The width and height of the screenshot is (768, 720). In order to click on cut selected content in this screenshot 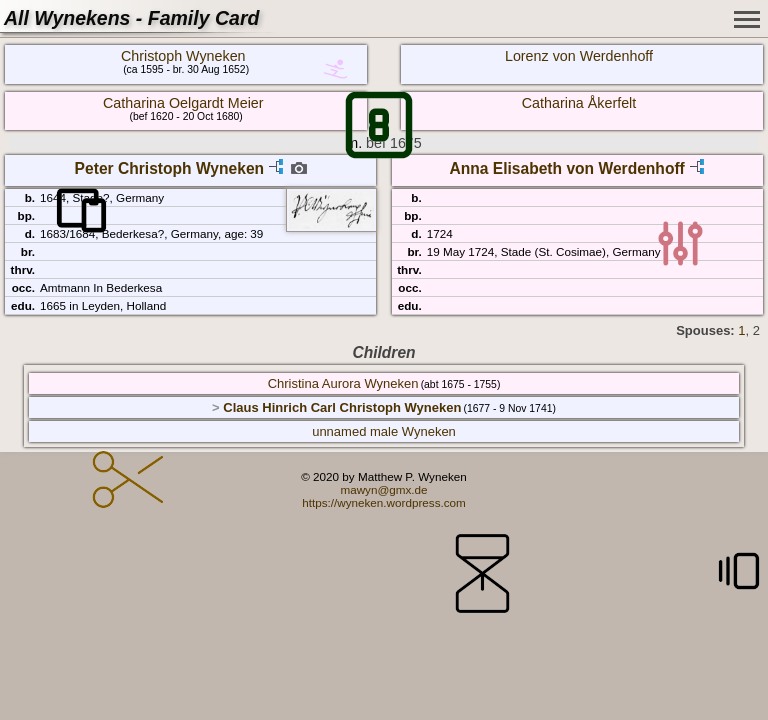, I will do `click(126, 479)`.